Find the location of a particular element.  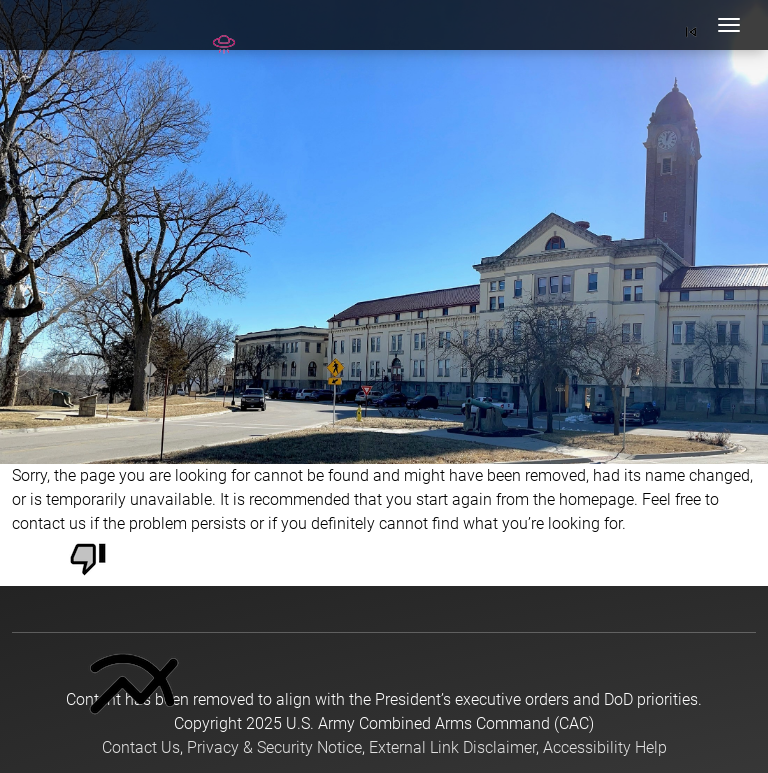

access sci-fi or space-themed content is located at coordinates (224, 44).